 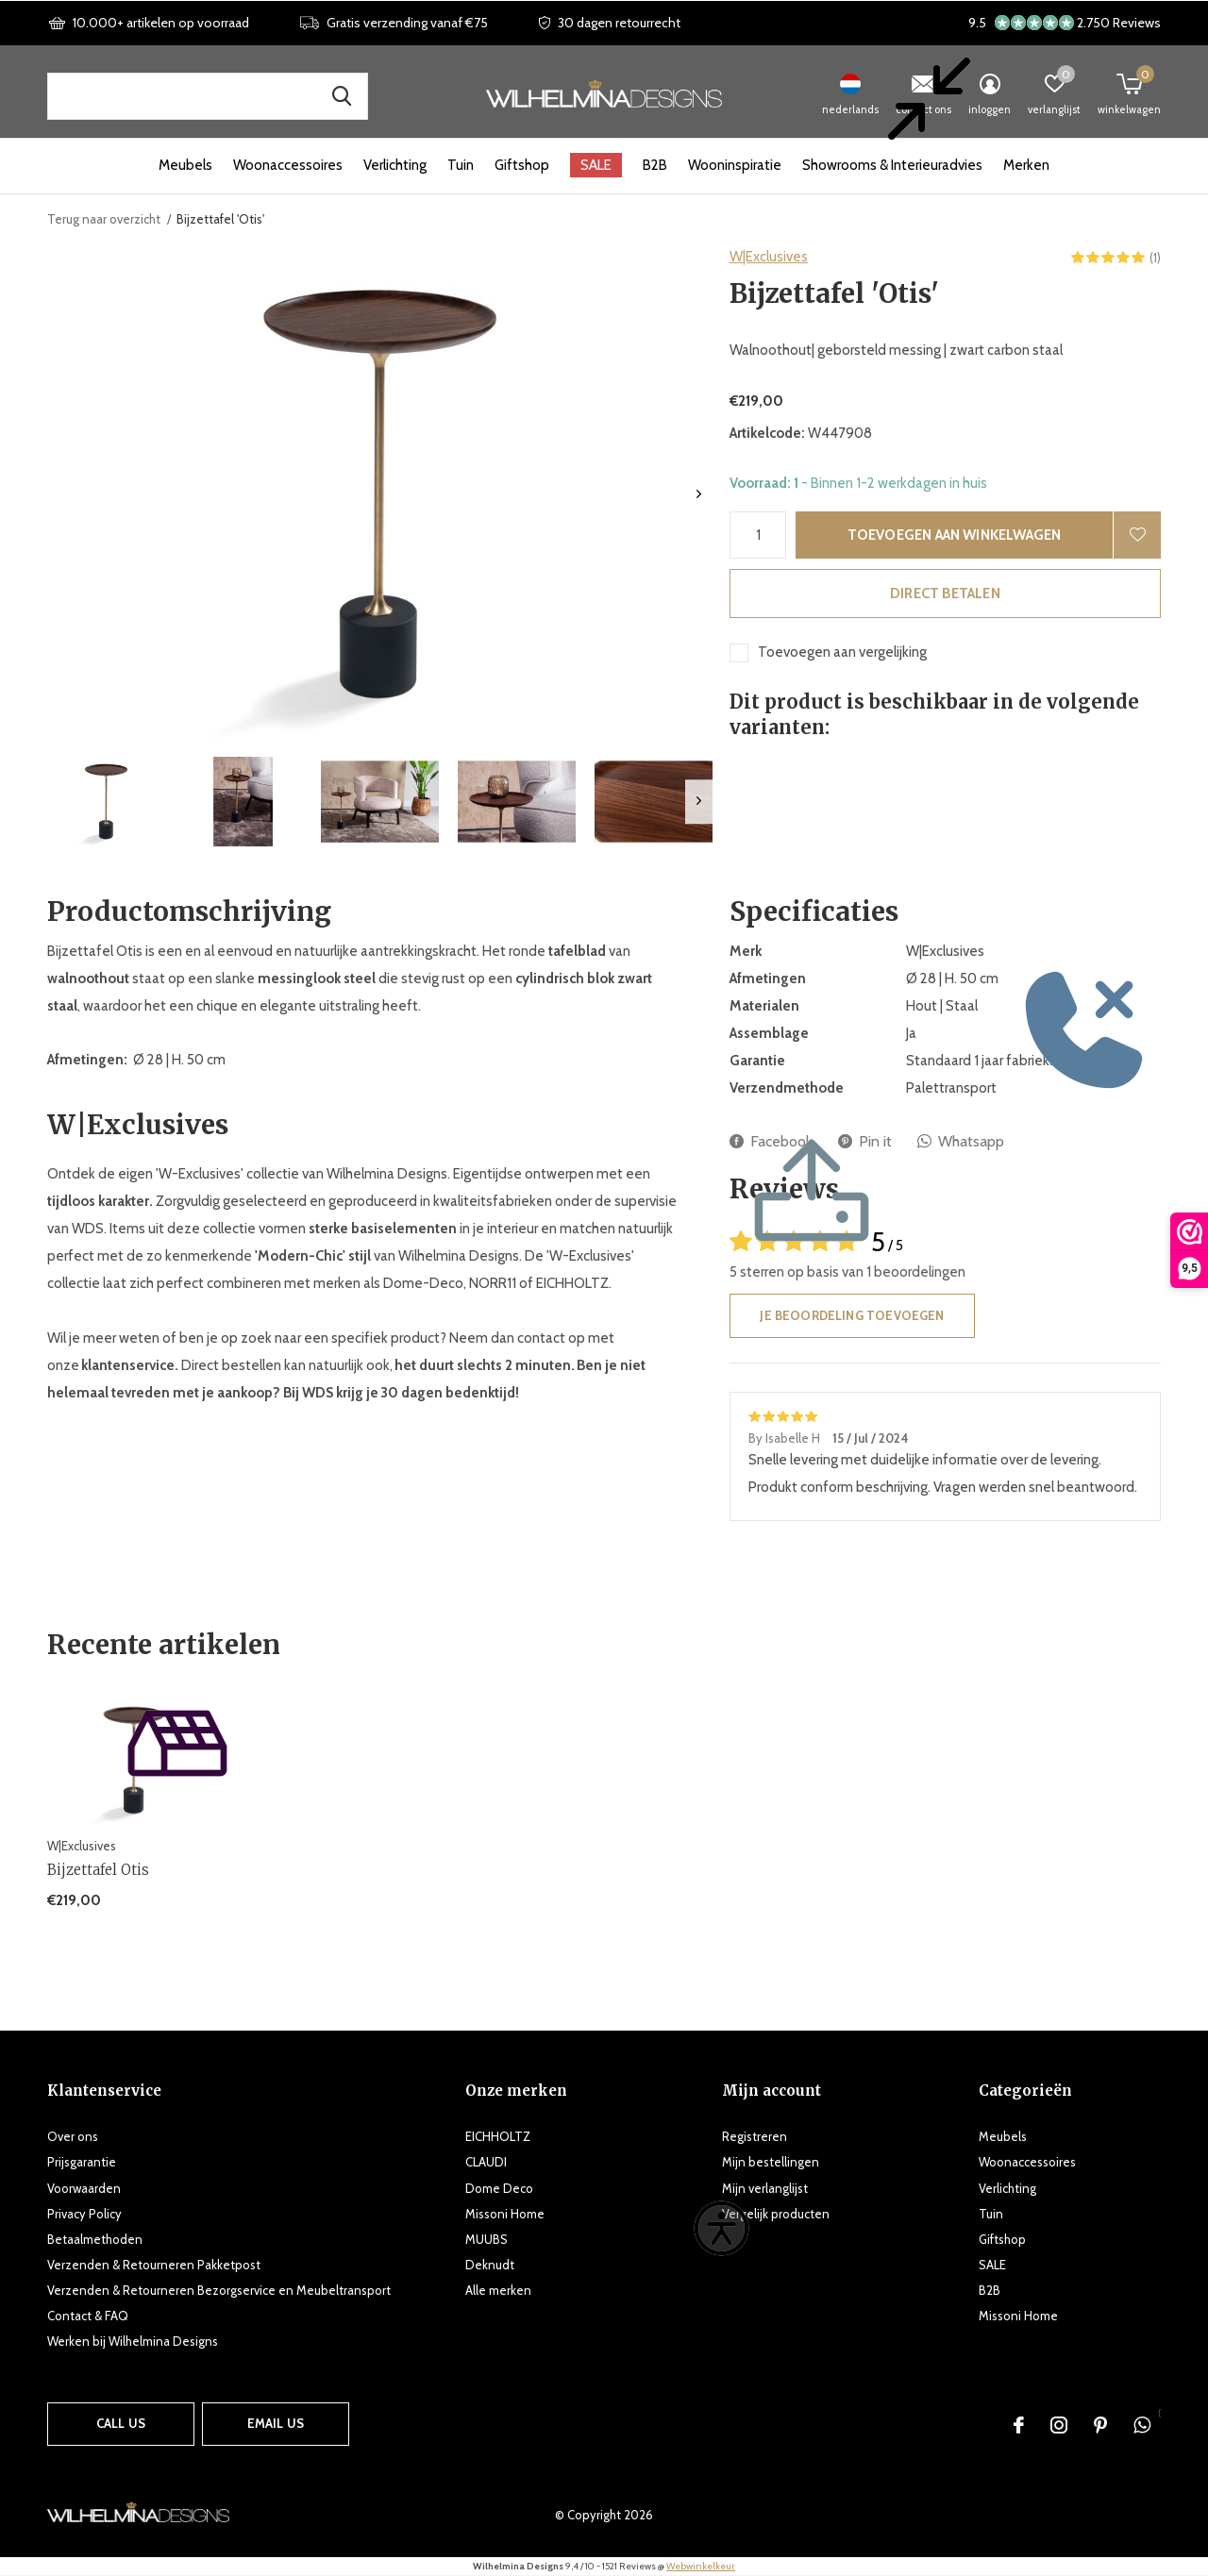 What do you see at coordinates (812, 1196) in the screenshot?
I see `upload a file or document` at bounding box center [812, 1196].